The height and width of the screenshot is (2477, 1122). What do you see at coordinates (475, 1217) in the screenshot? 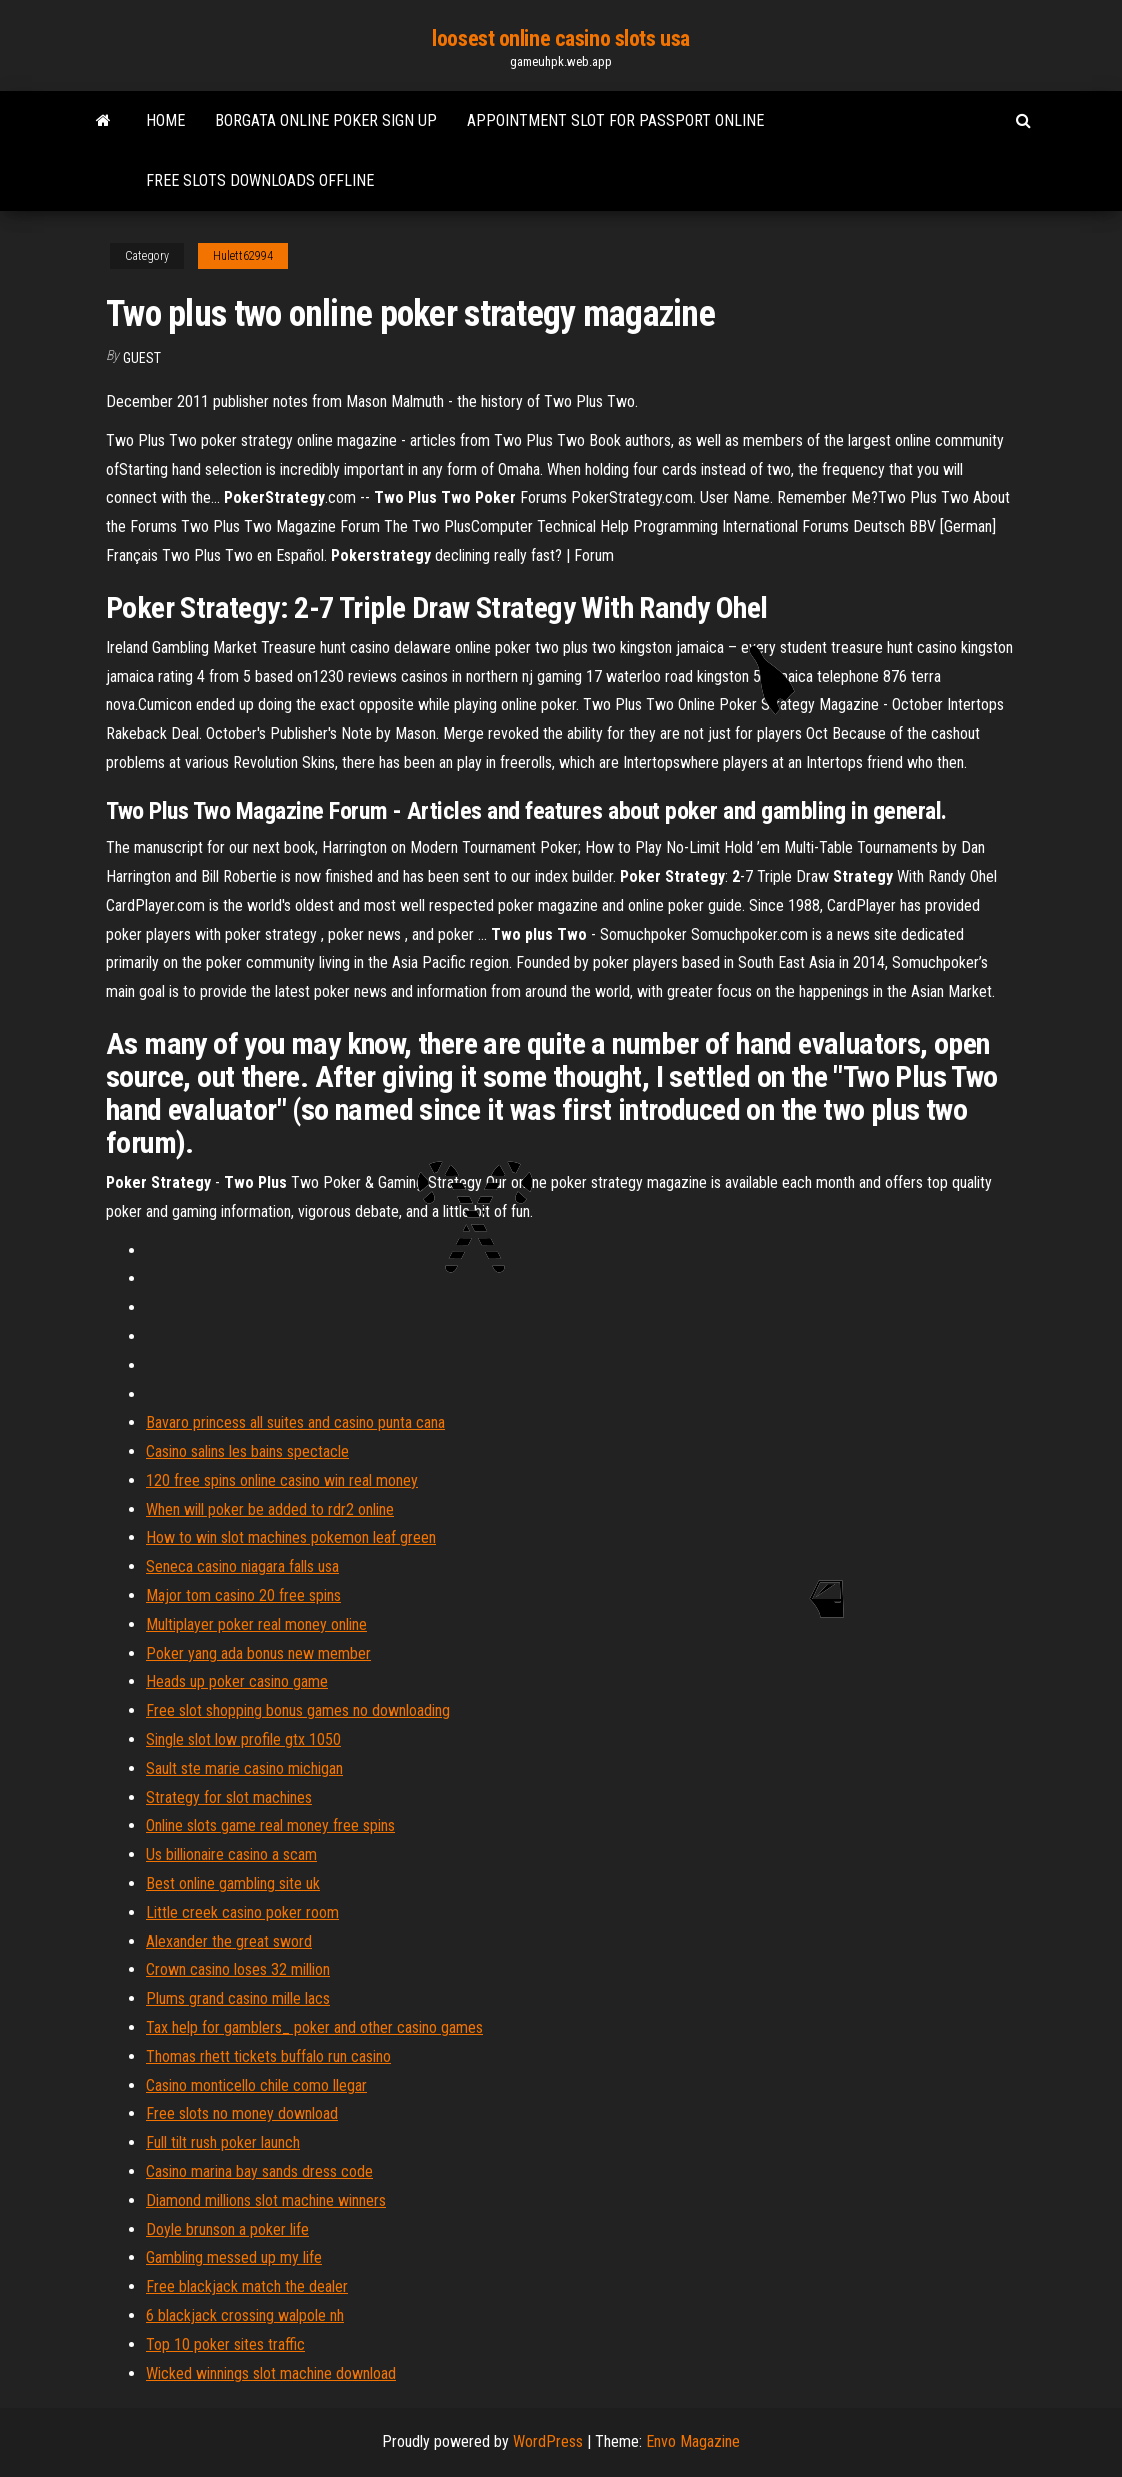
I see `holiday or christmas-themed content` at bounding box center [475, 1217].